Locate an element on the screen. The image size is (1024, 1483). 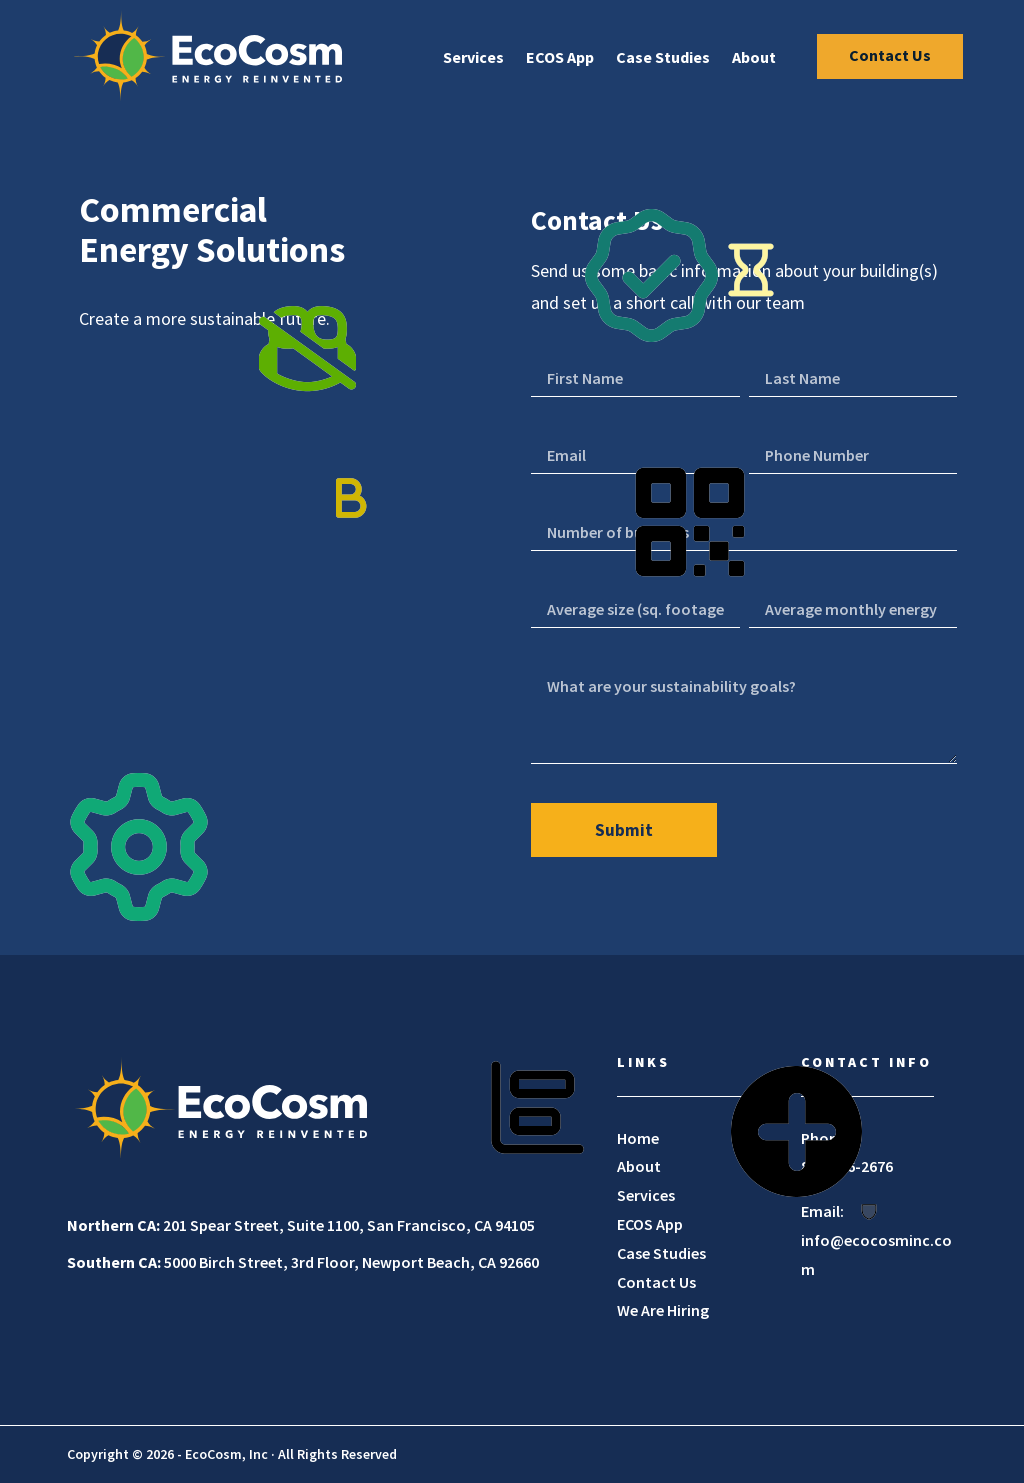
GitHub Copilot is unavailable or experiencing an error is located at coordinates (307, 348).